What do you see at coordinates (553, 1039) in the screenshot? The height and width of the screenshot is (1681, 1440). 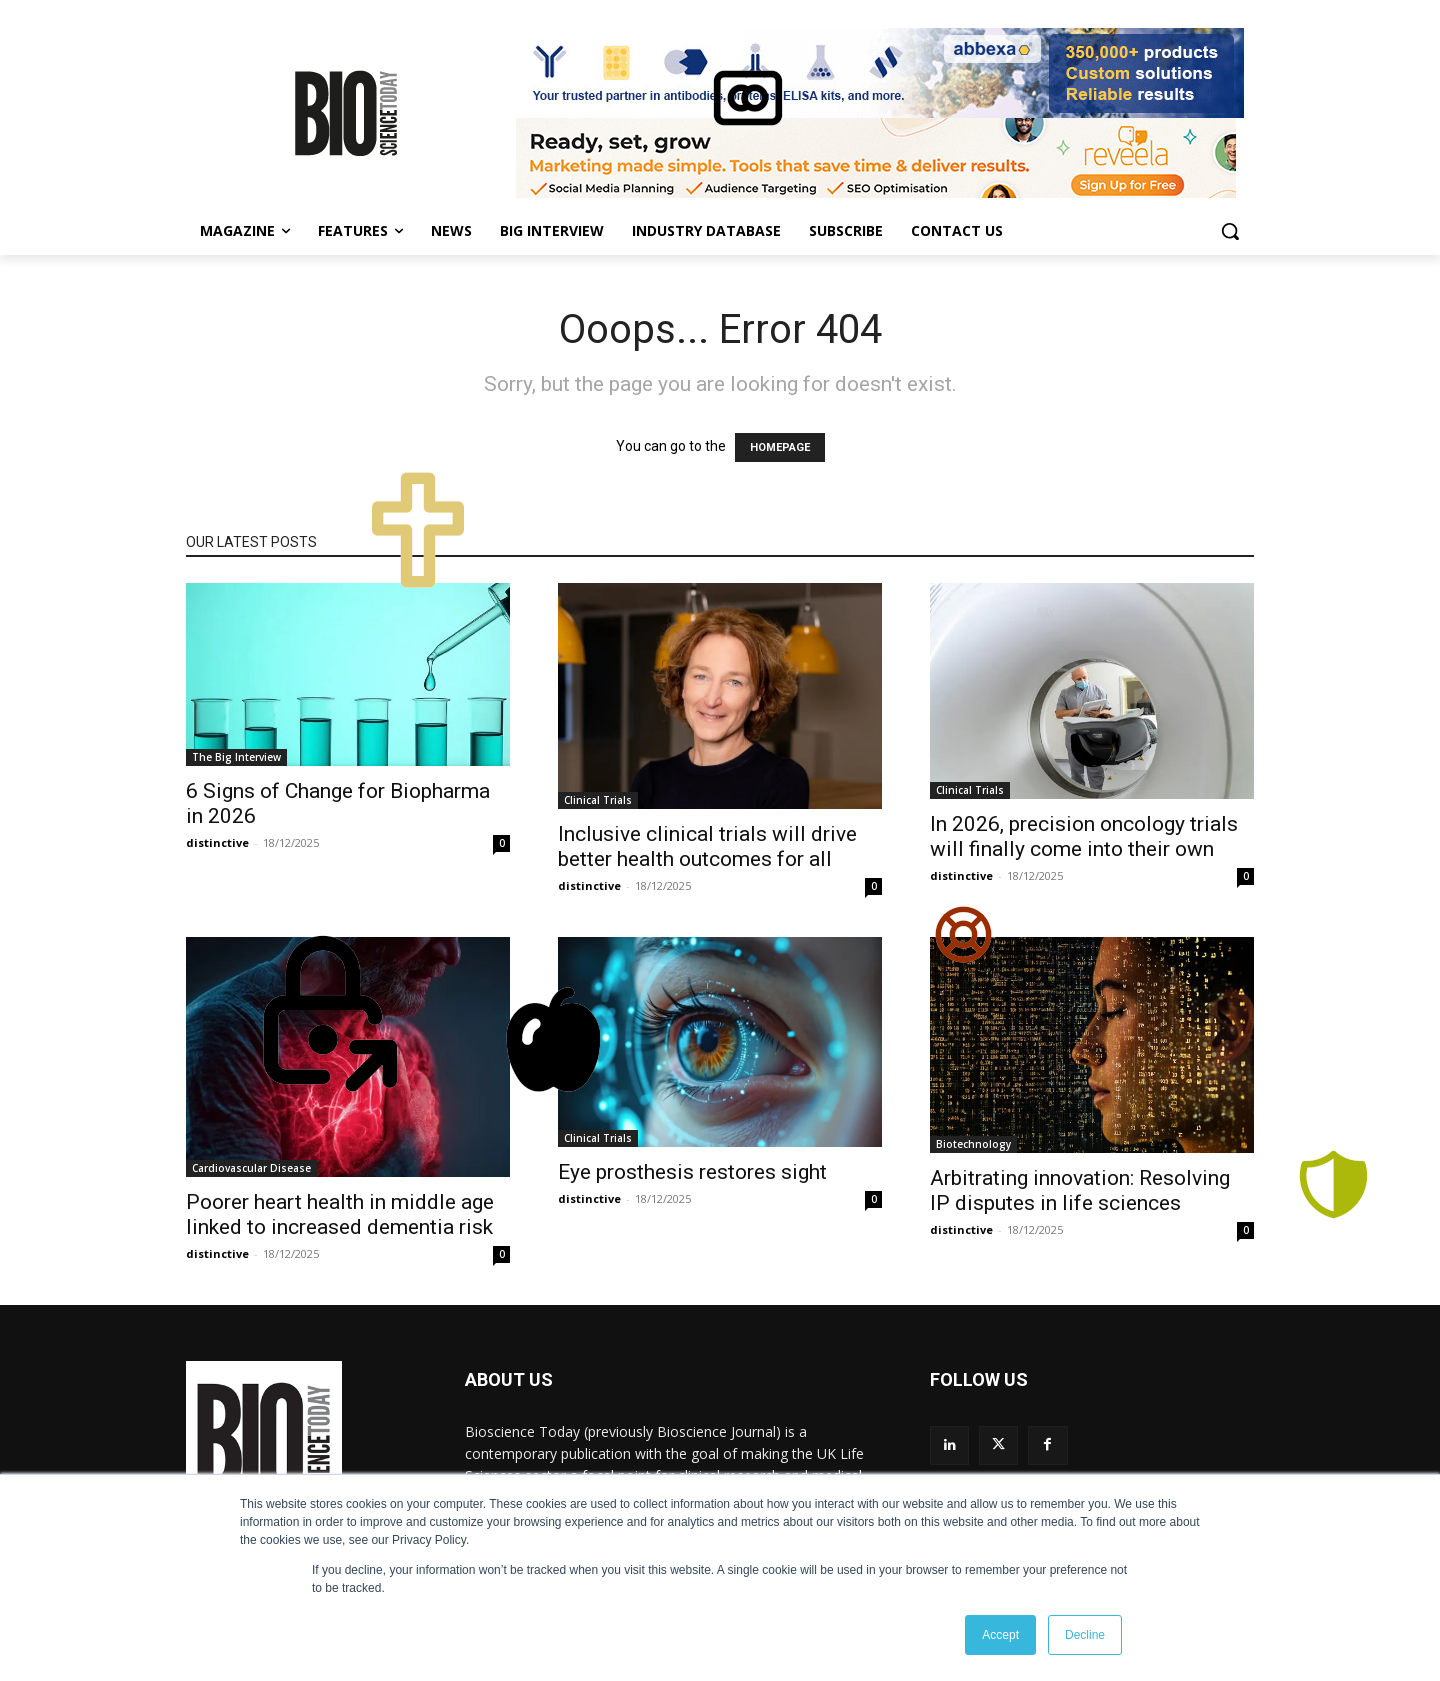 I see `access health or nutrition tracking features` at bounding box center [553, 1039].